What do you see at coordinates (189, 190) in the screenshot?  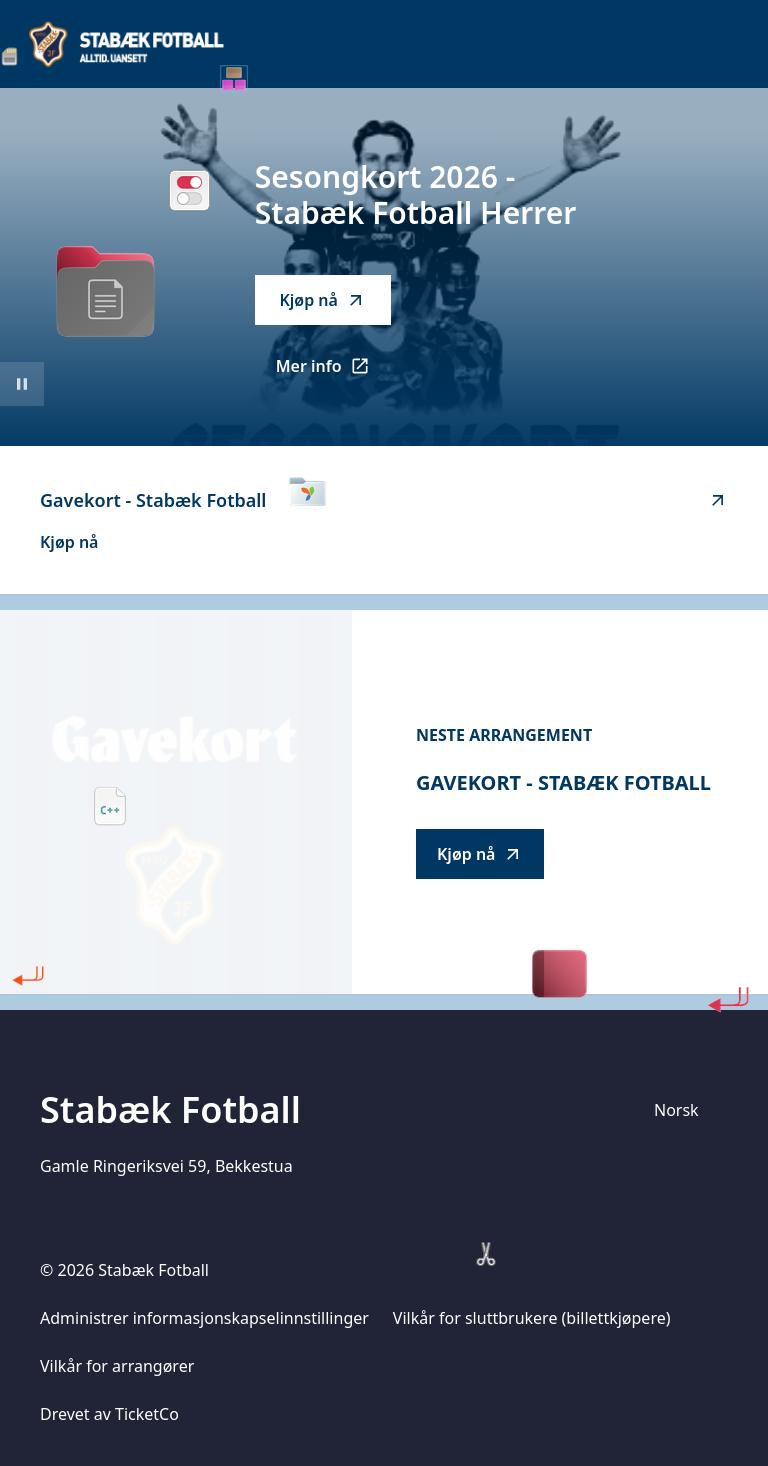 I see `open system settings or preferences` at bounding box center [189, 190].